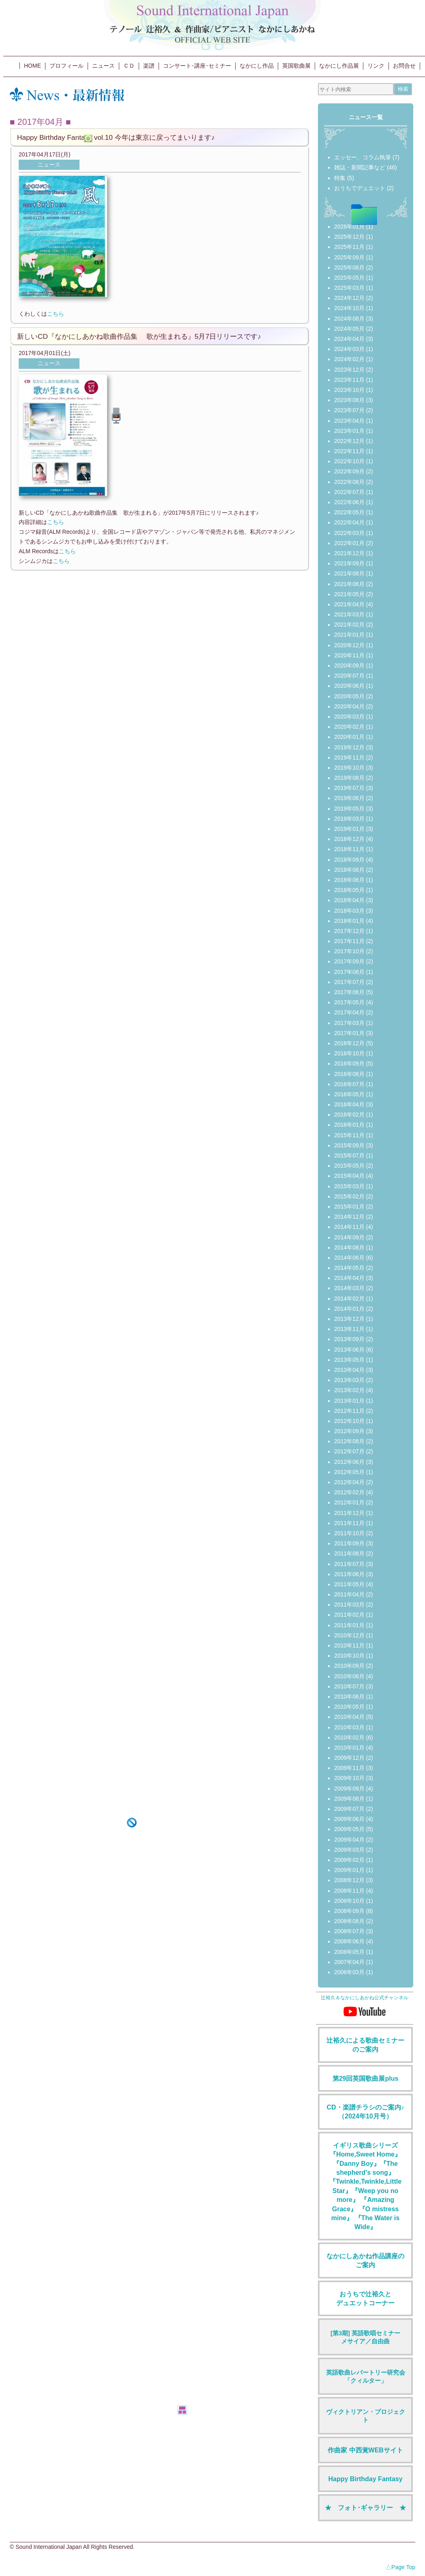 Image resolution: width=425 pixels, height=2576 pixels. Describe the element at coordinates (116, 415) in the screenshot. I see `open voice recorder app` at that location.